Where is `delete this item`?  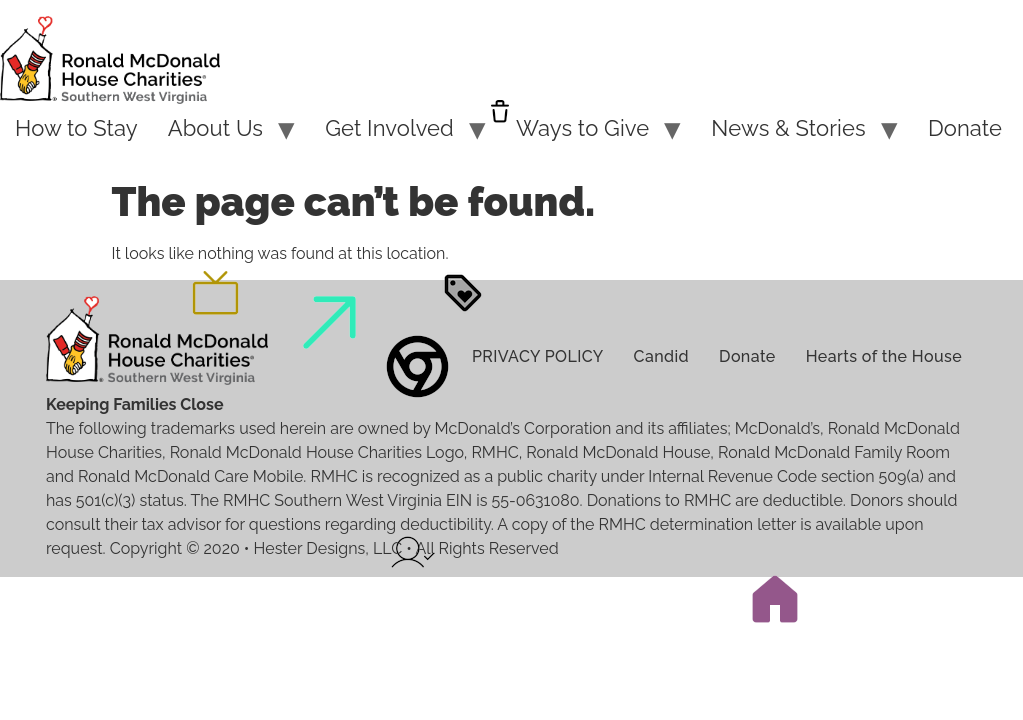 delete this item is located at coordinates (500, 112).